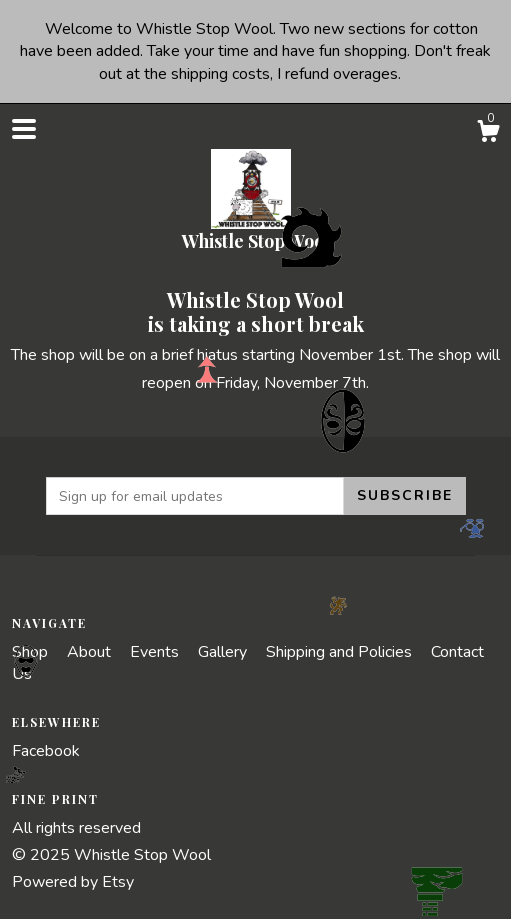 This screenshot has height=919, width=511. I want to click on access prank or joke features, so click(472, 528).